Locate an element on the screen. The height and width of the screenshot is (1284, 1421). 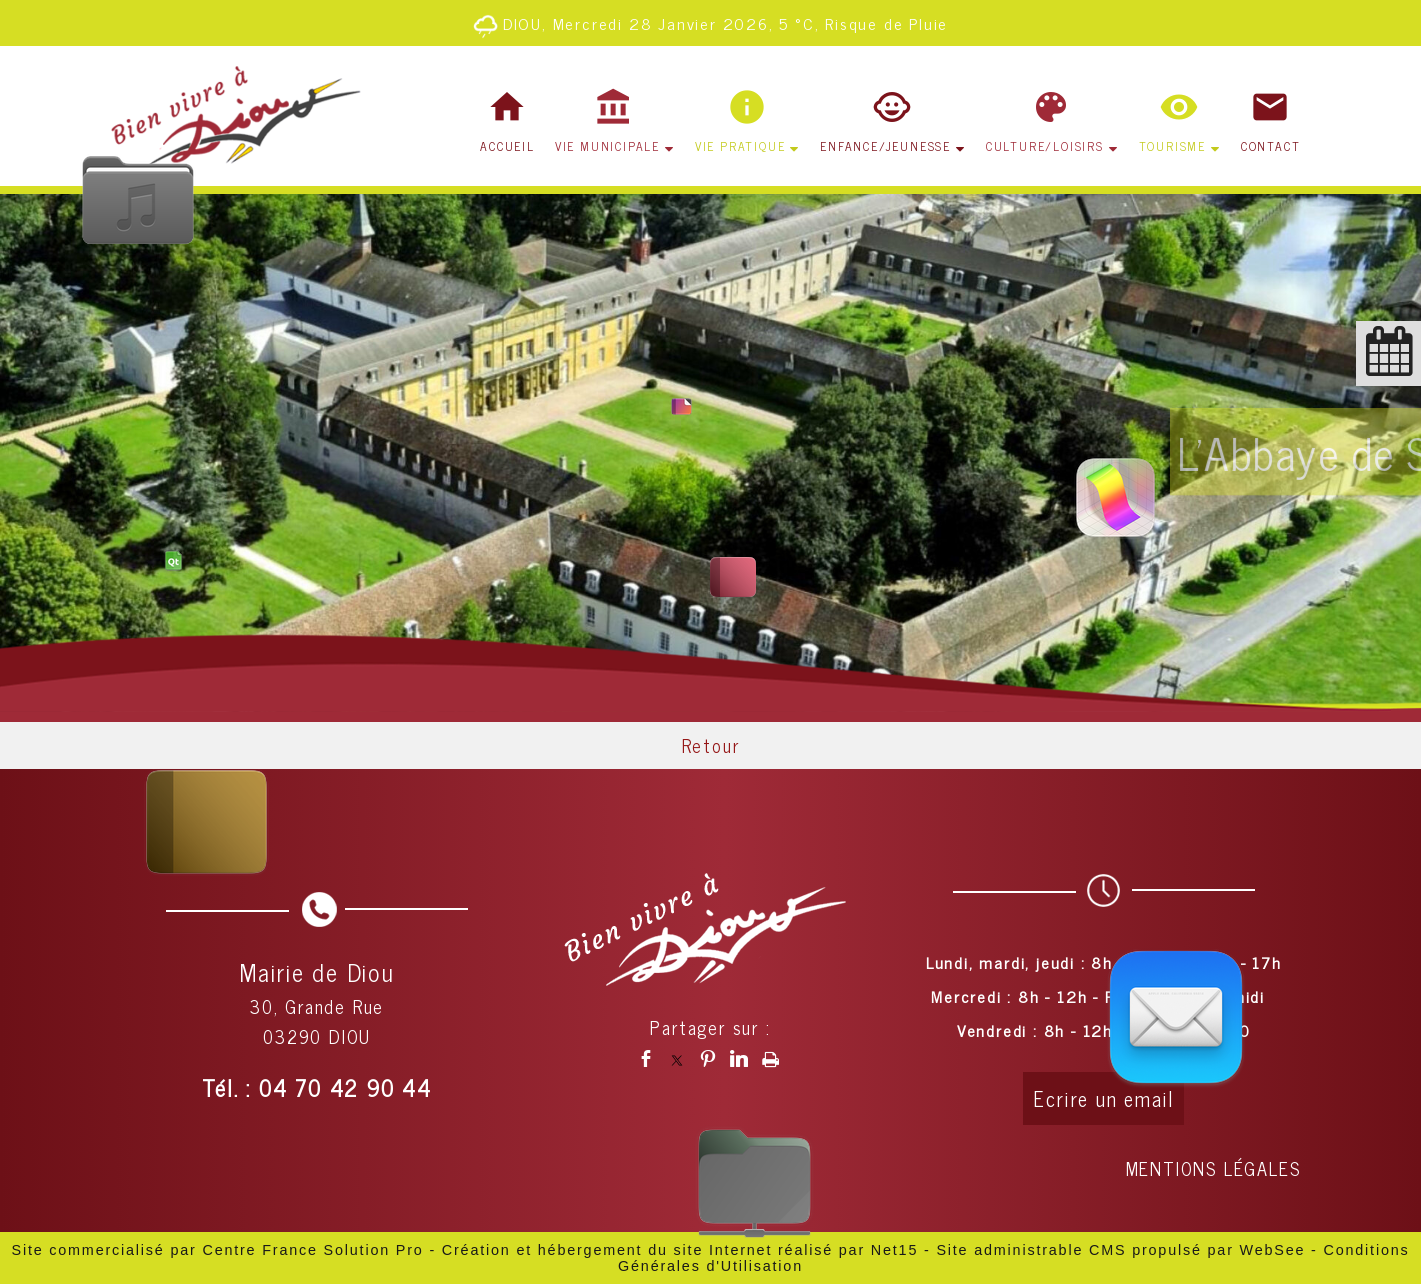
customize desktop theme settings is located at coordinates (681, 406).